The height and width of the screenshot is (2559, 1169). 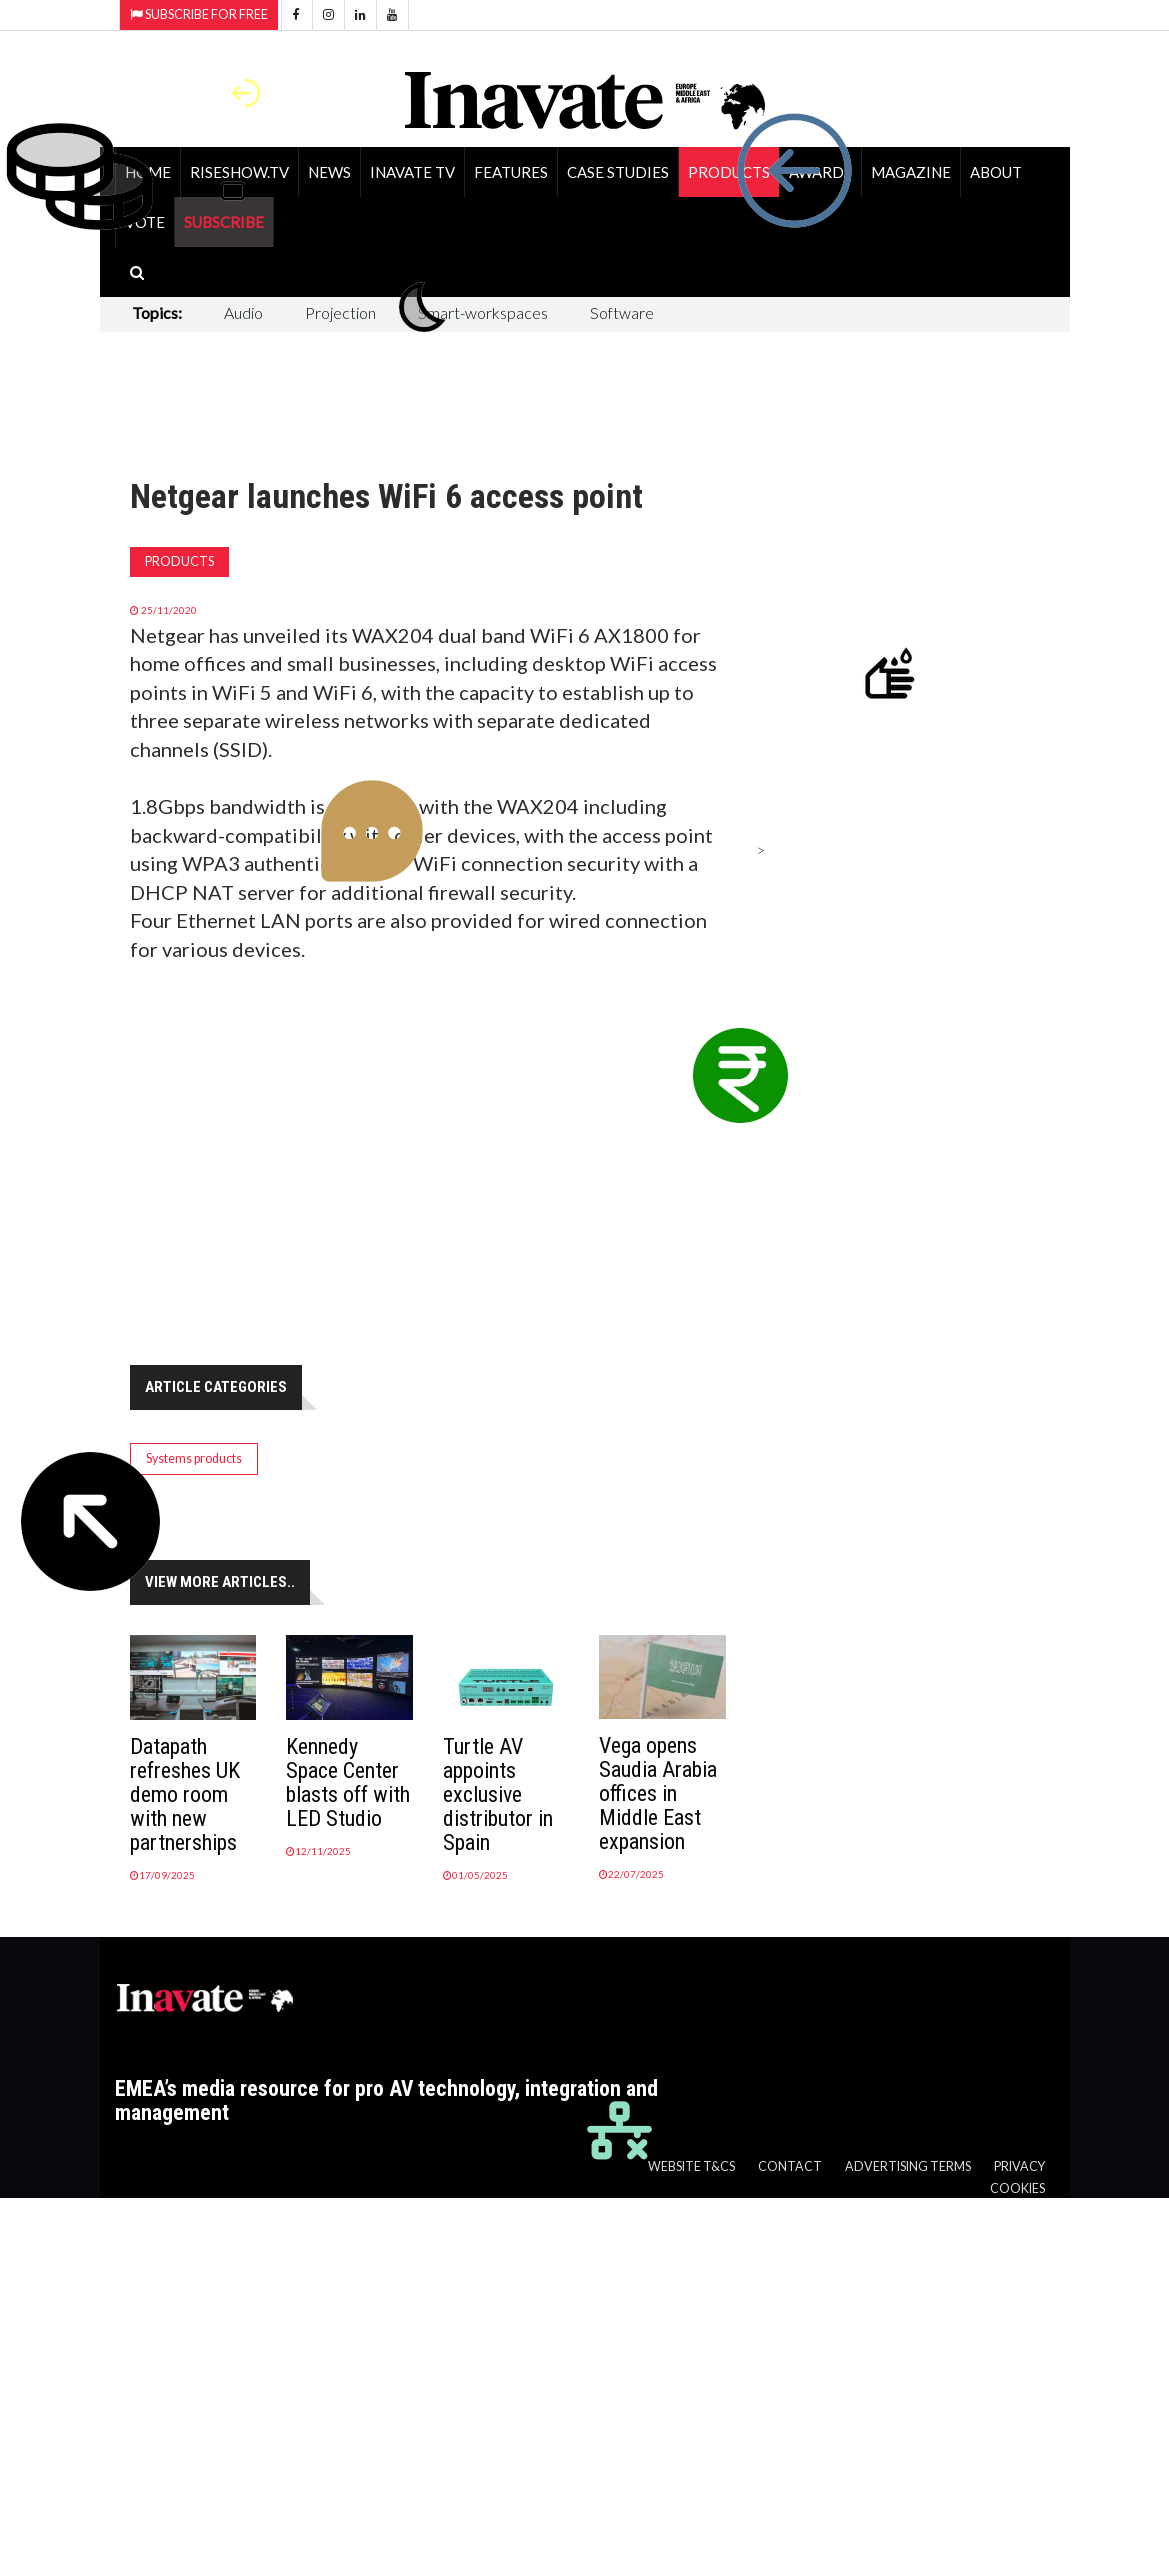 I want to click on network connection error or failure, so click(x=619, y=2131).